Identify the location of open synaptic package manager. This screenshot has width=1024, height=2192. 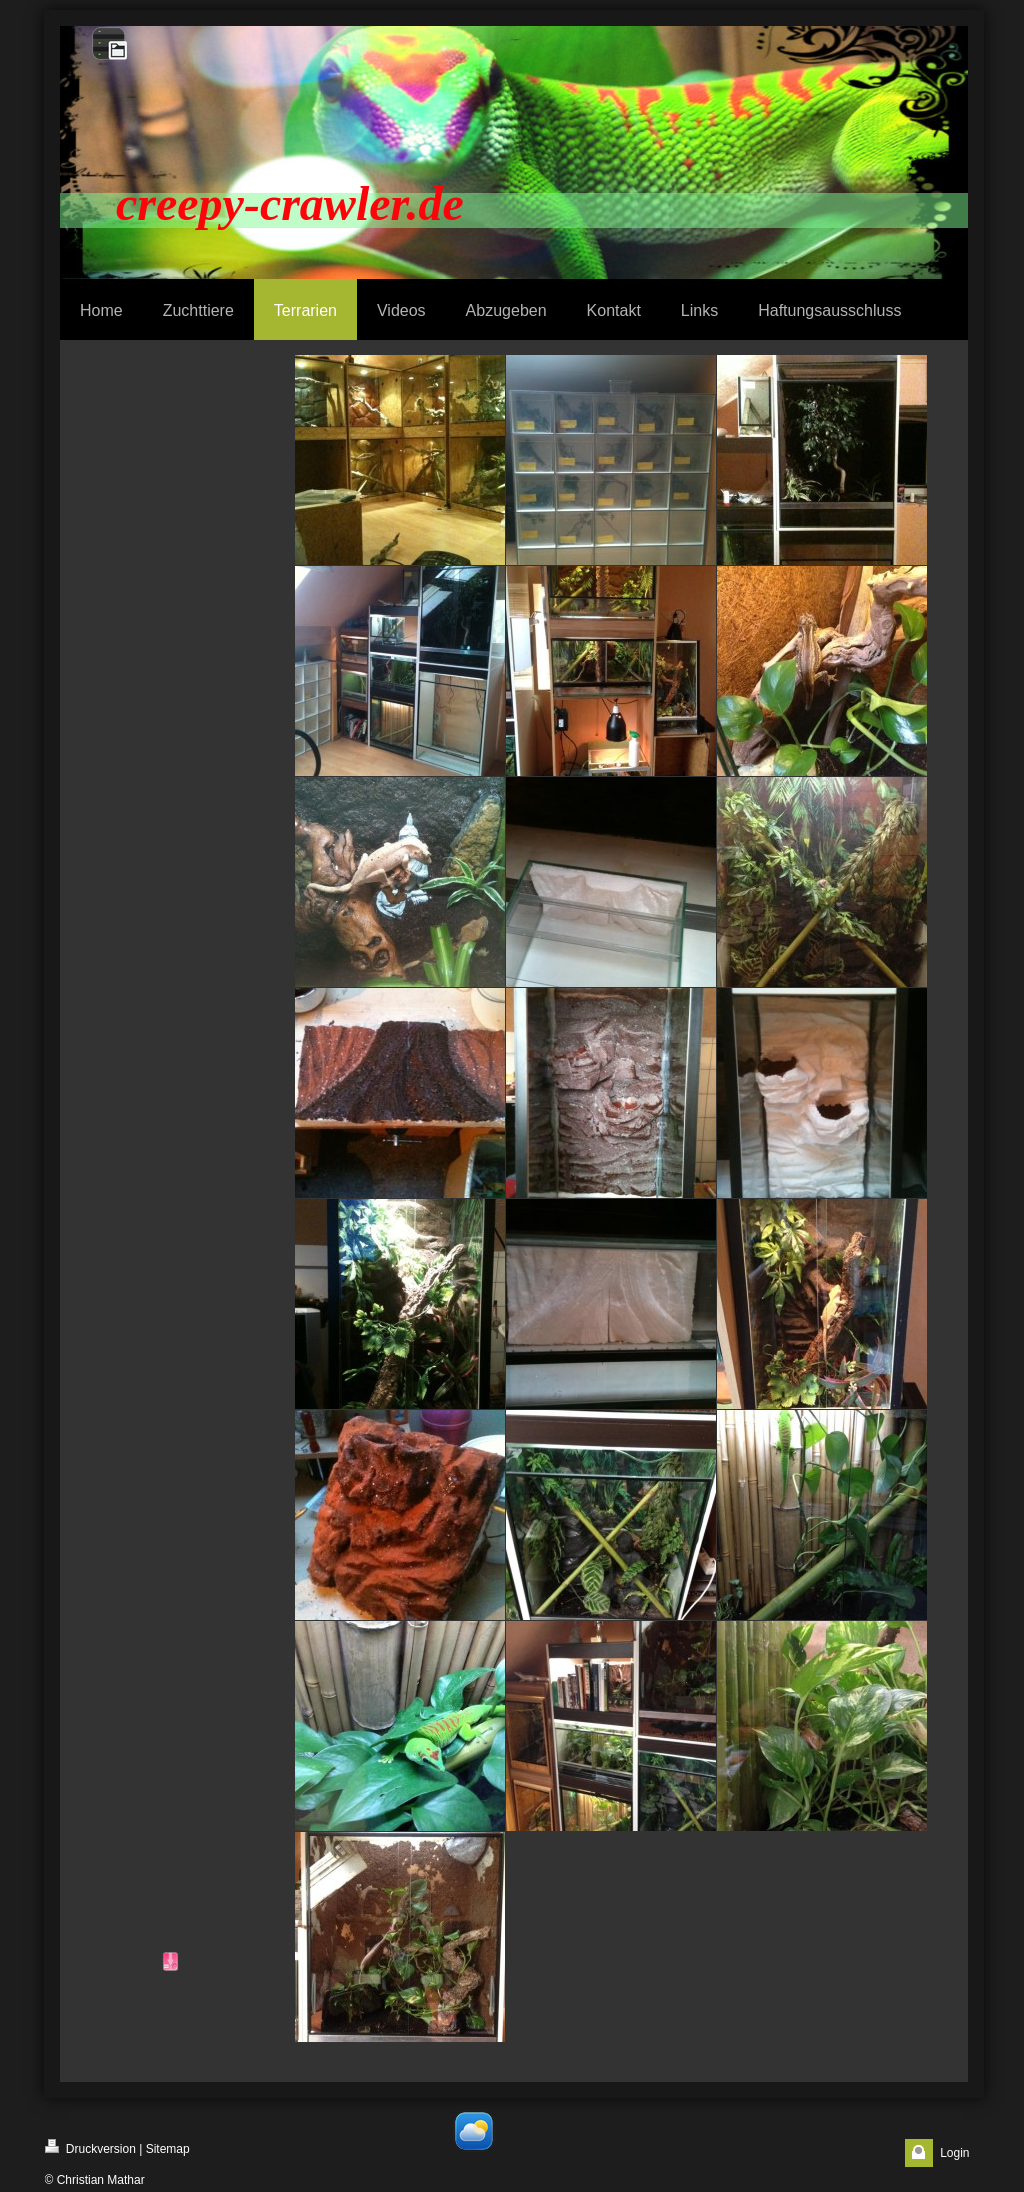
(170, 1961).